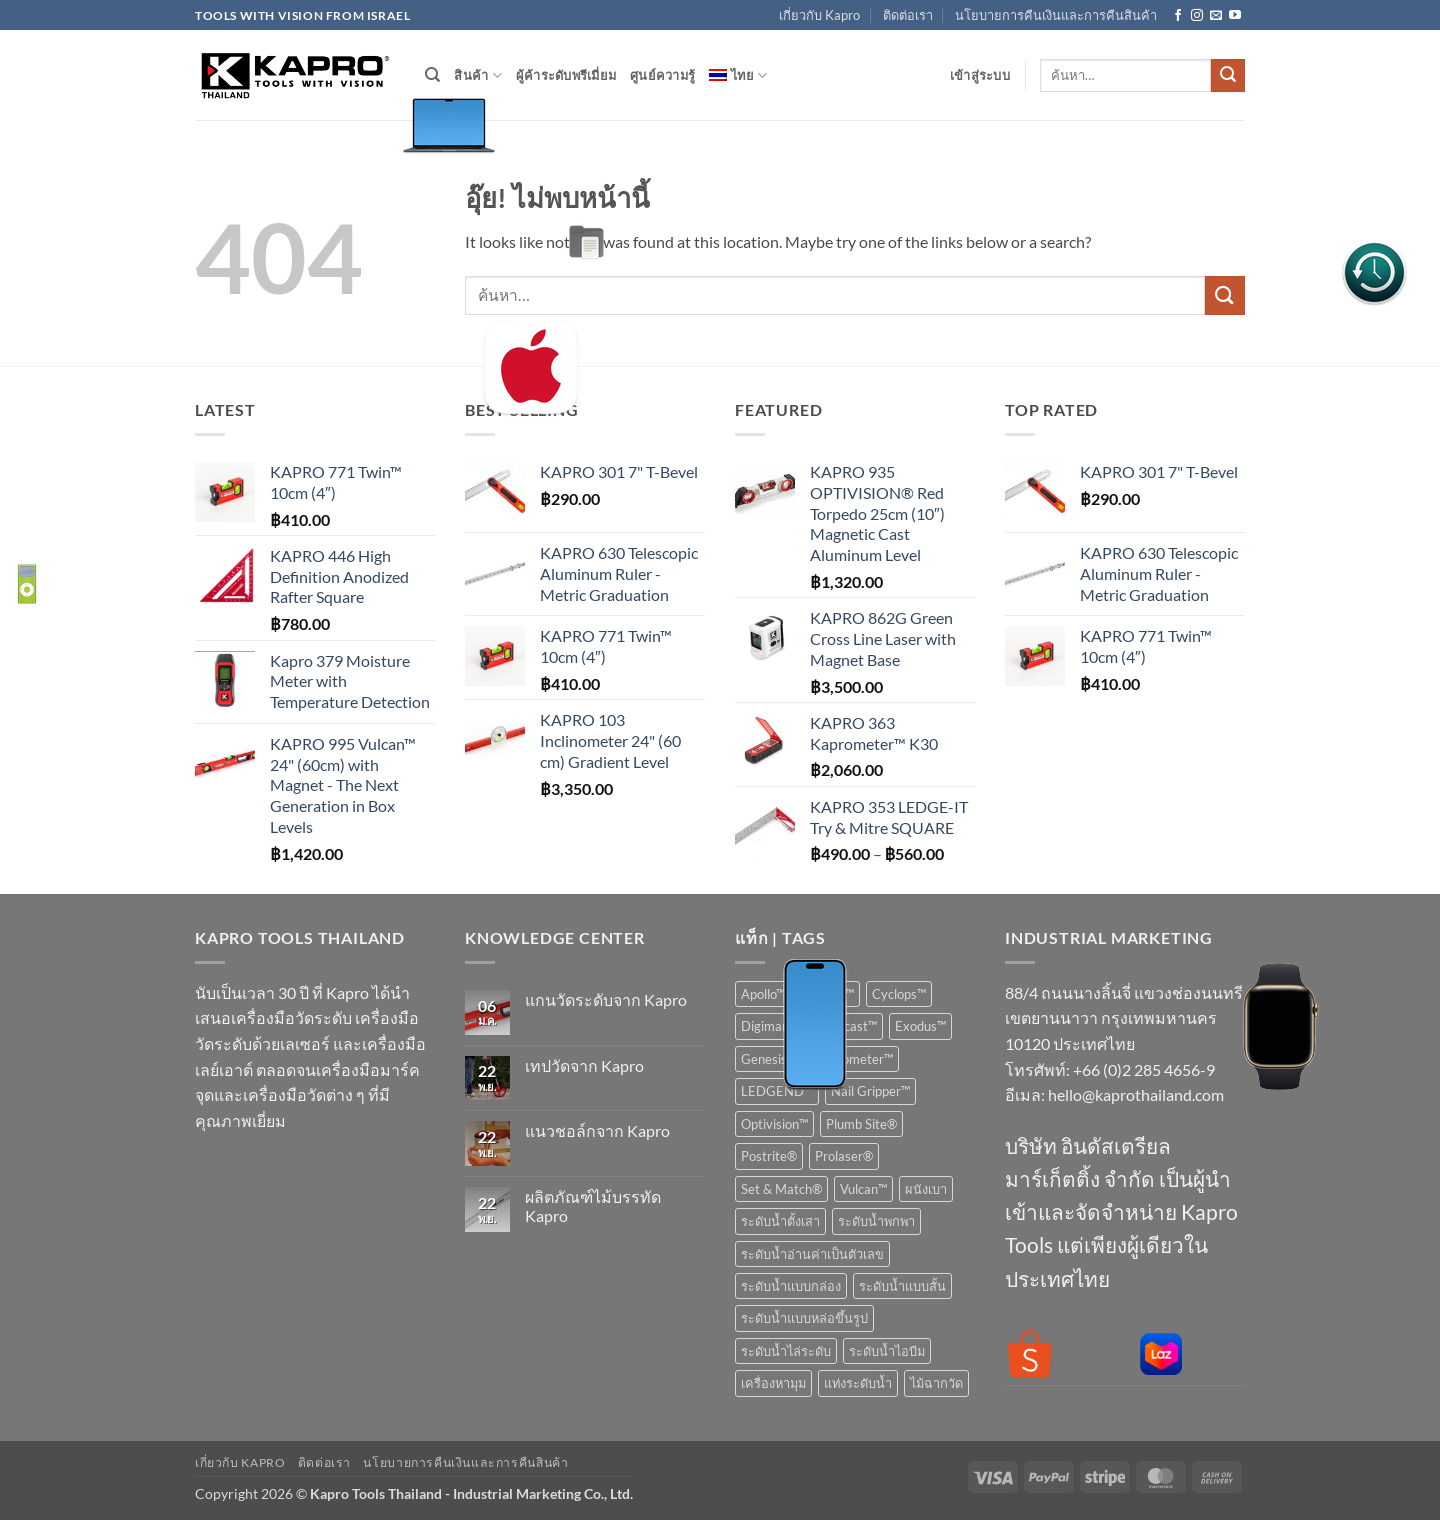 The width and height of the screenshot is (1440, 1520). I want to click on iPhone 15 Pro device connected, so click(815, 1026).